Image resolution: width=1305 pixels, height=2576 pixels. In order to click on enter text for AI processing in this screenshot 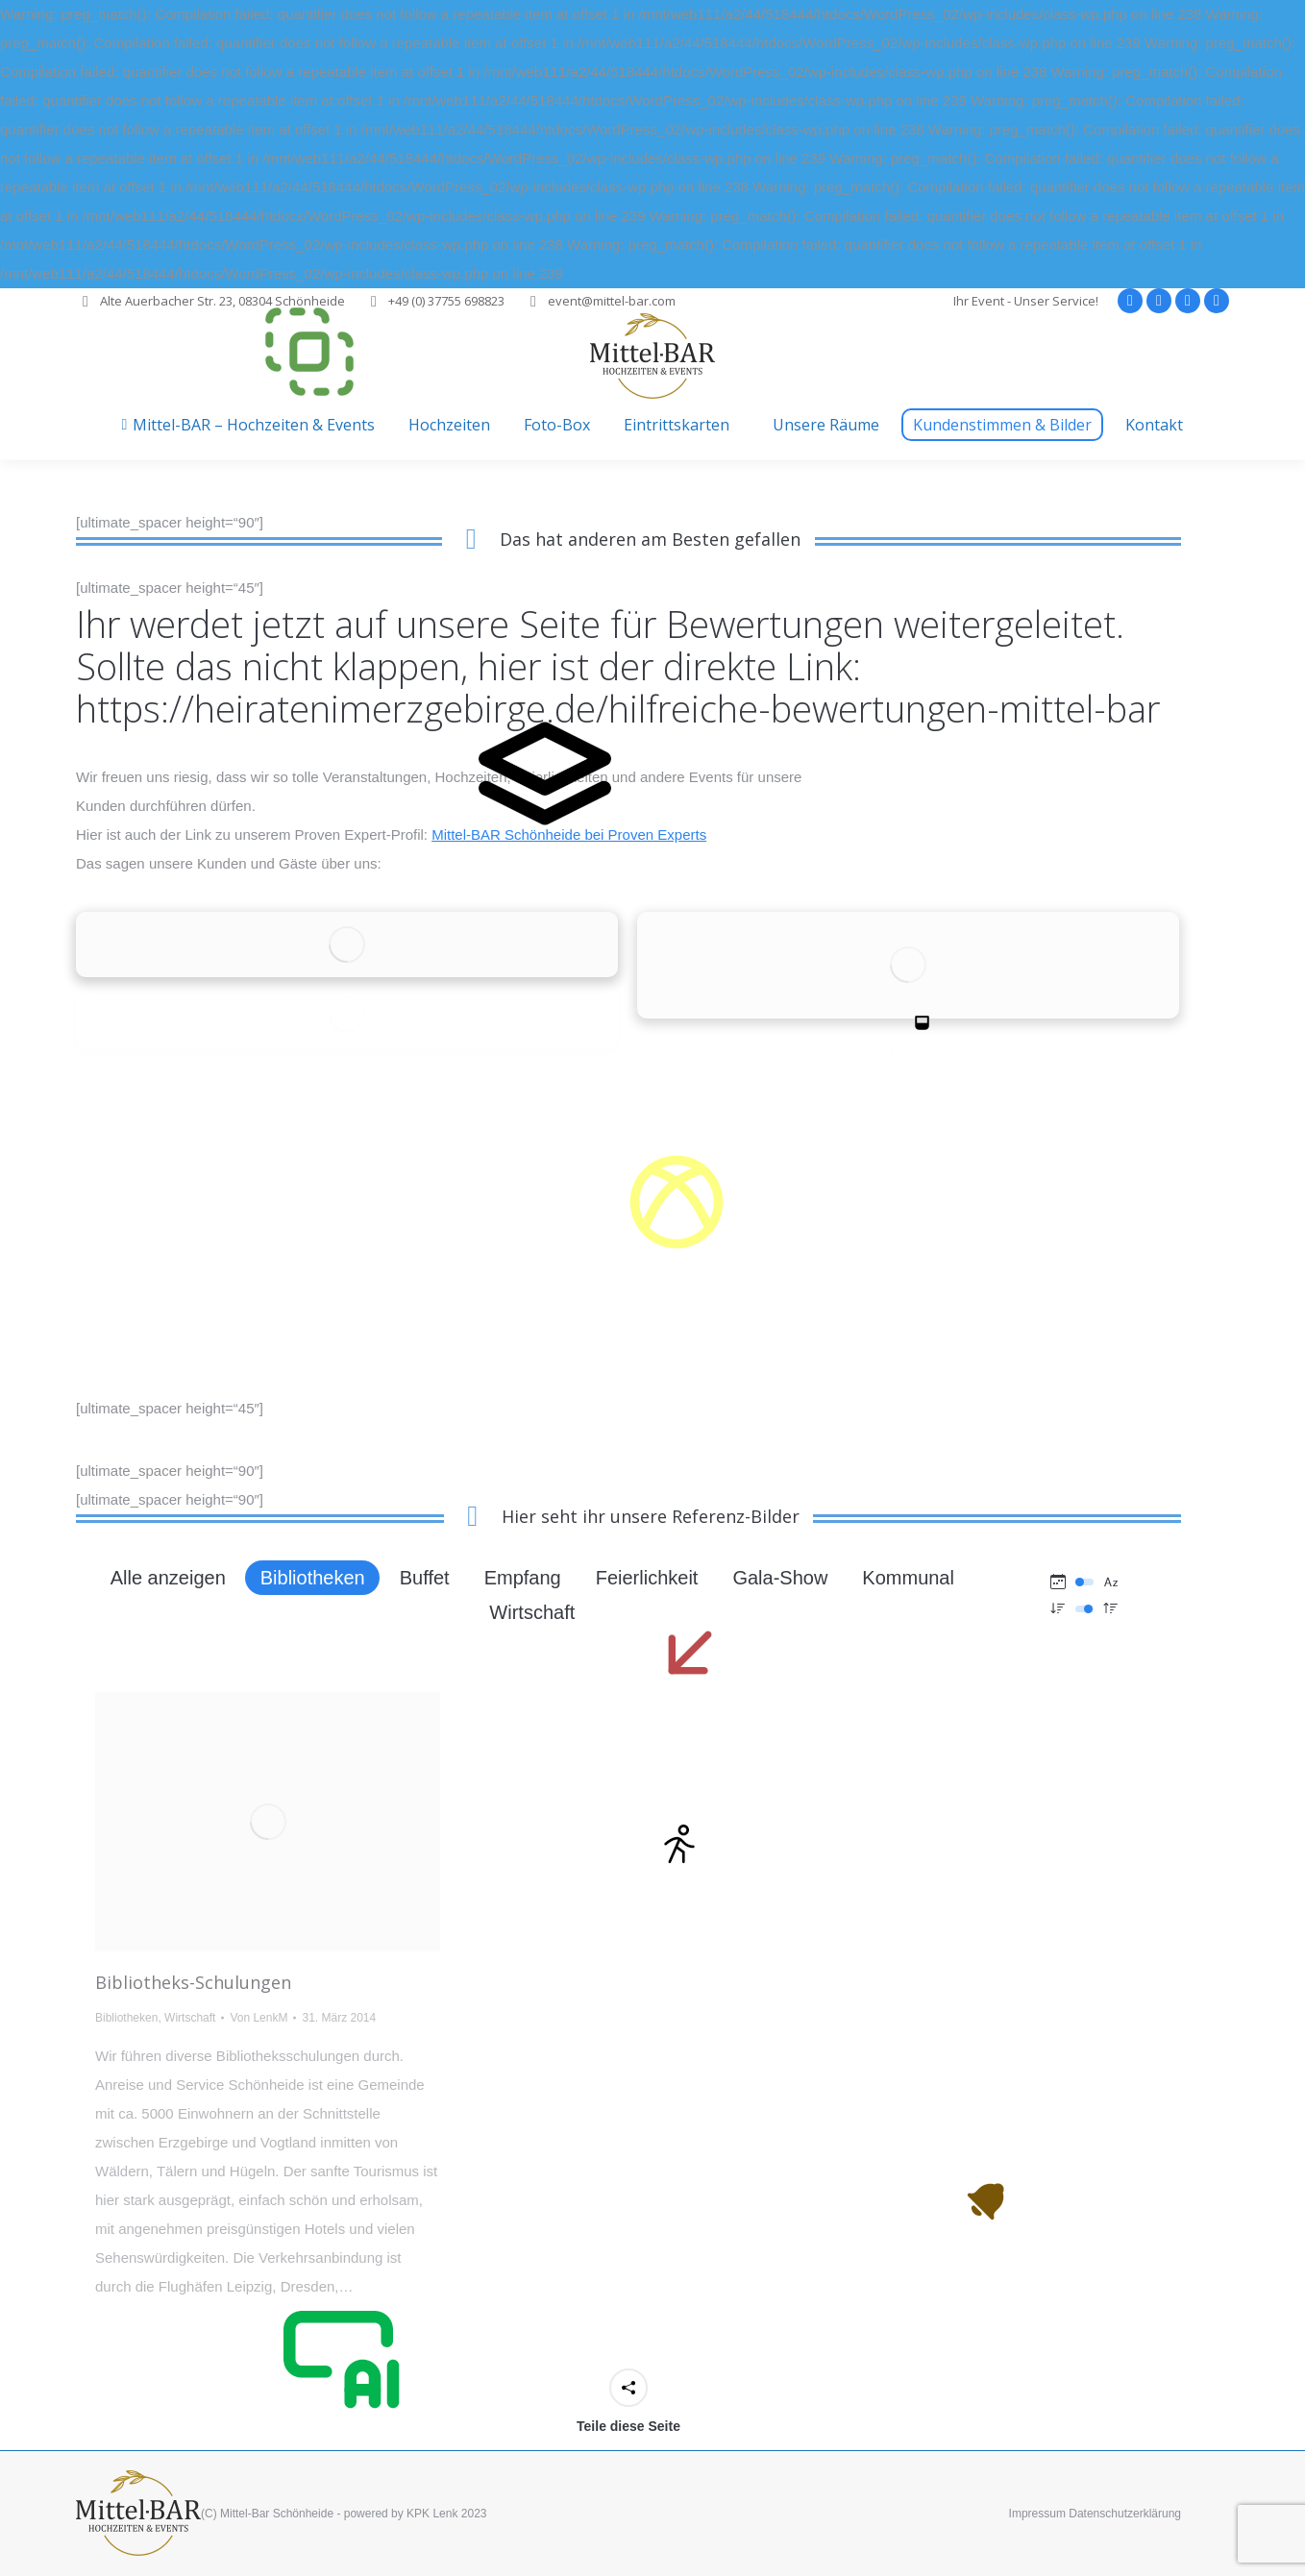, I will do `click(338, 2347)`.